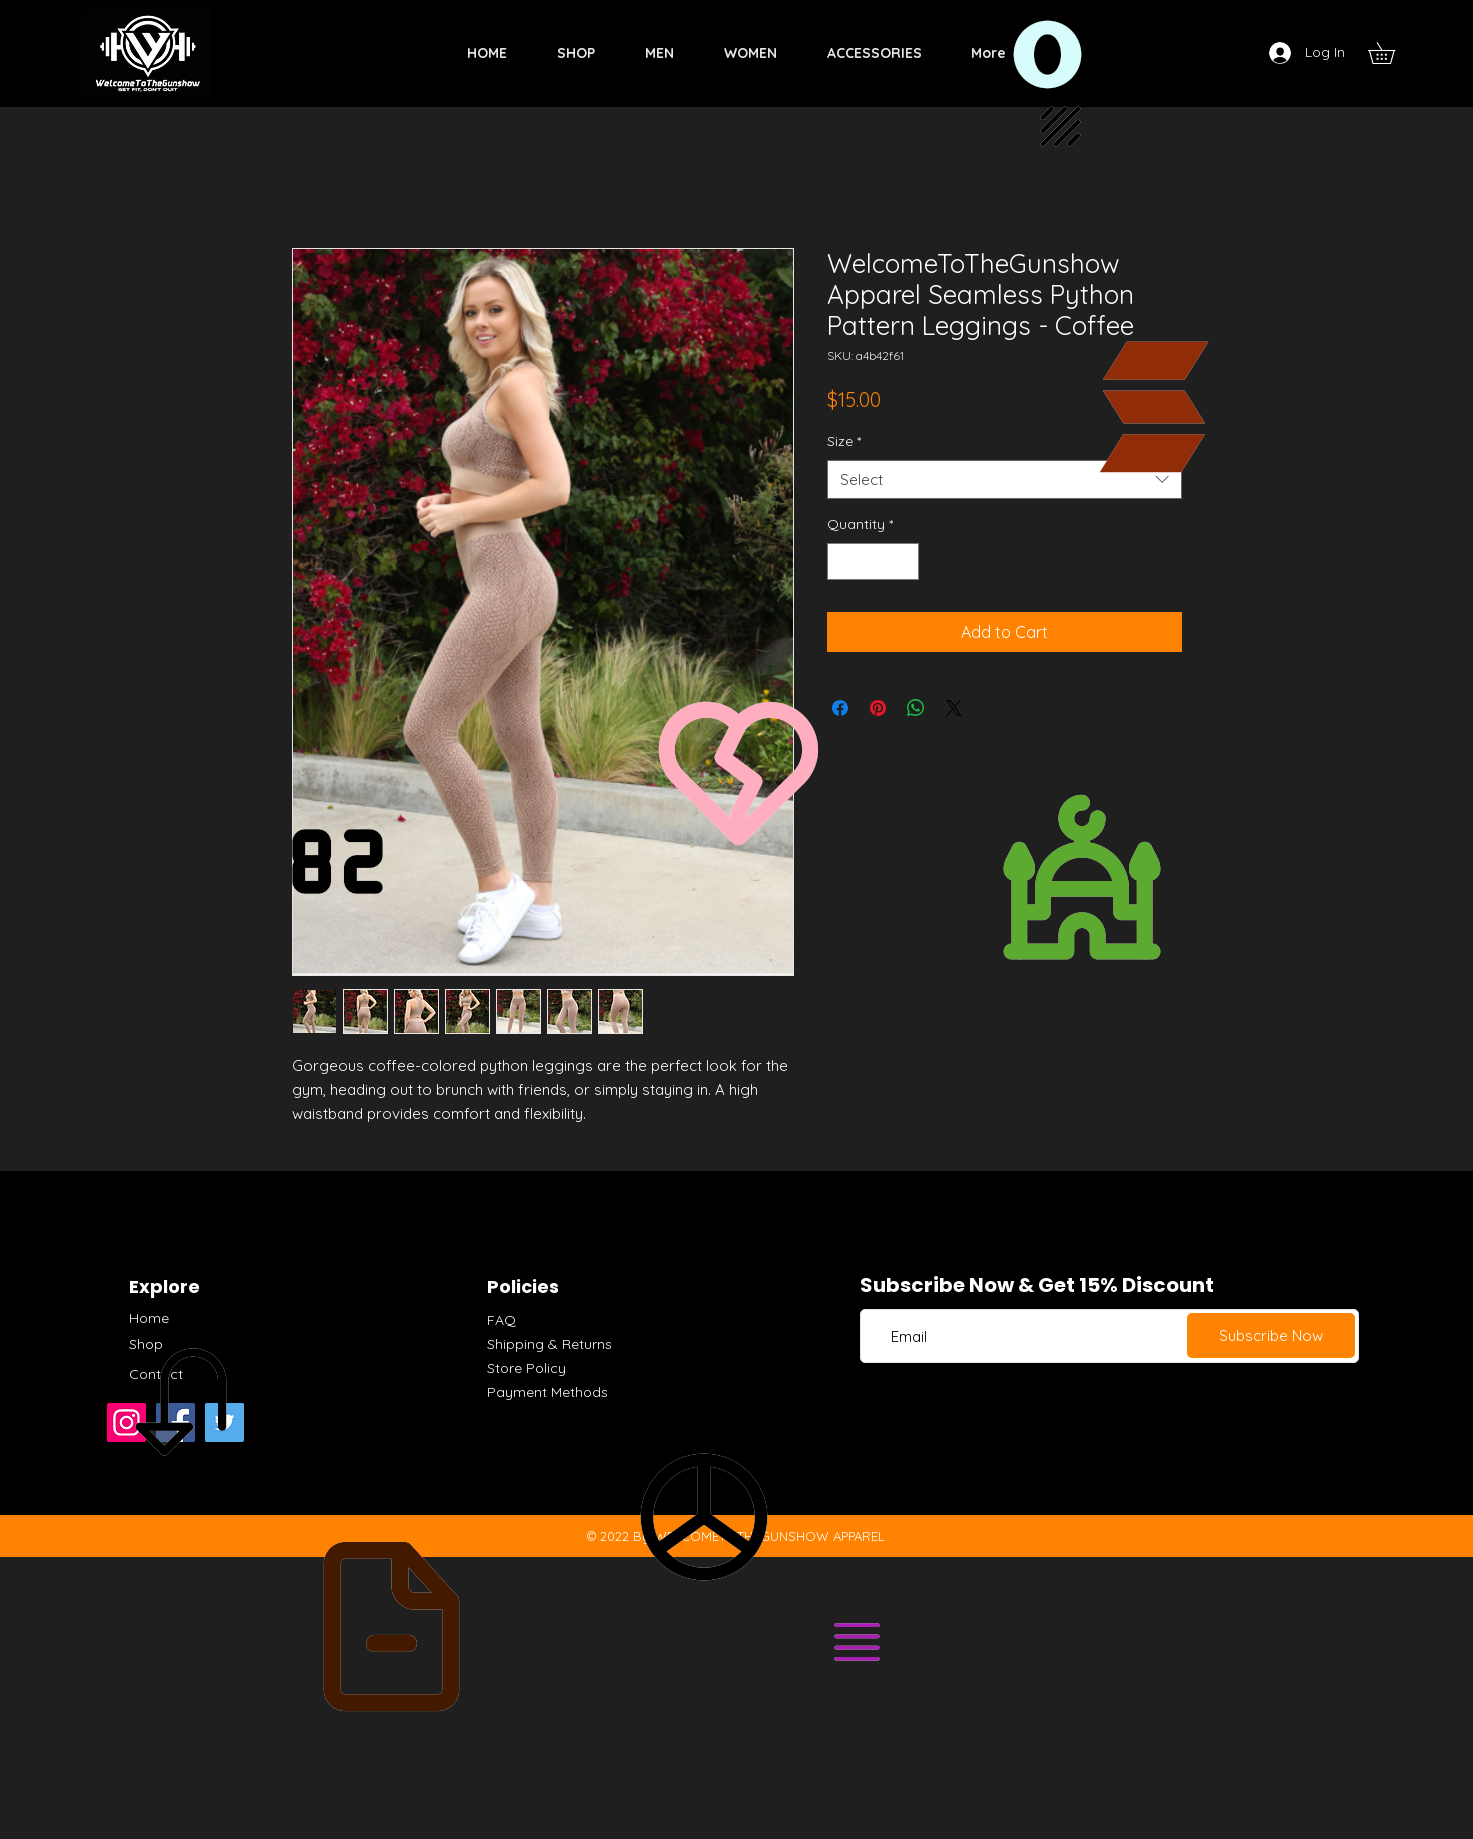  I want to click on remove or delete a file, so click(391, 1626).